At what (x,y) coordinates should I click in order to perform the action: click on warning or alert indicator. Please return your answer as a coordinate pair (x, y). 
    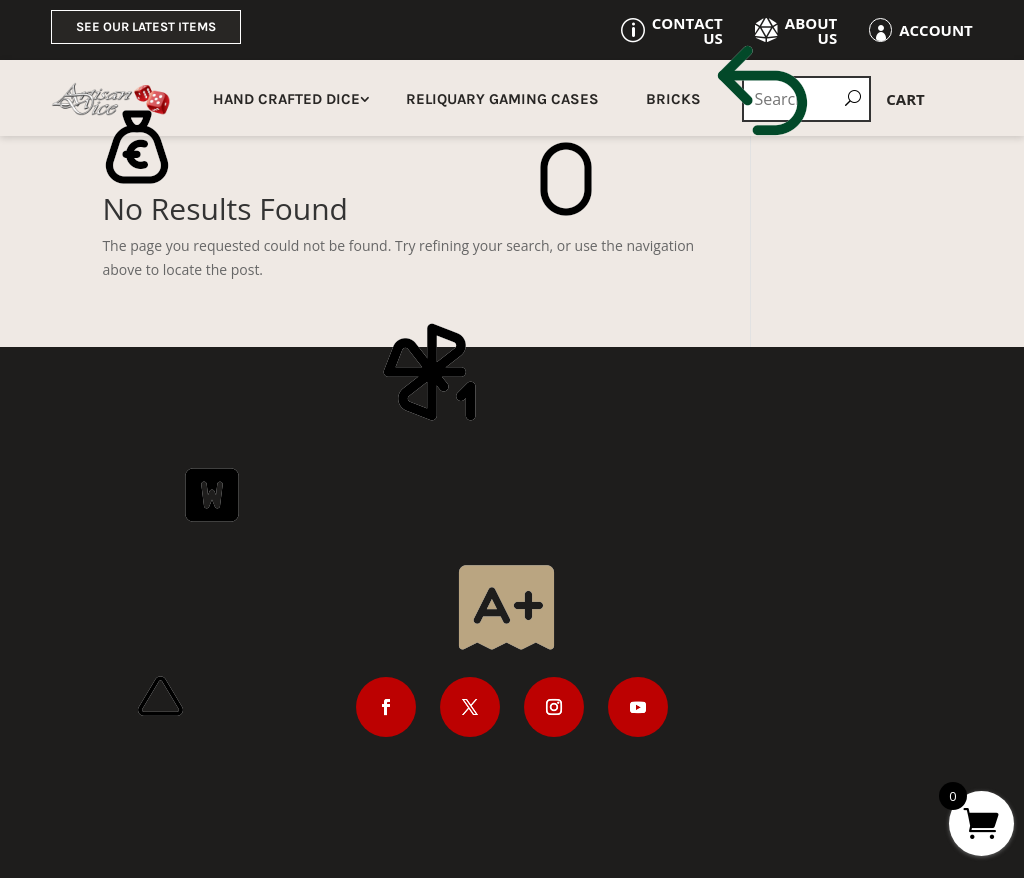
    Looking at the image, I should click on (160, 697).